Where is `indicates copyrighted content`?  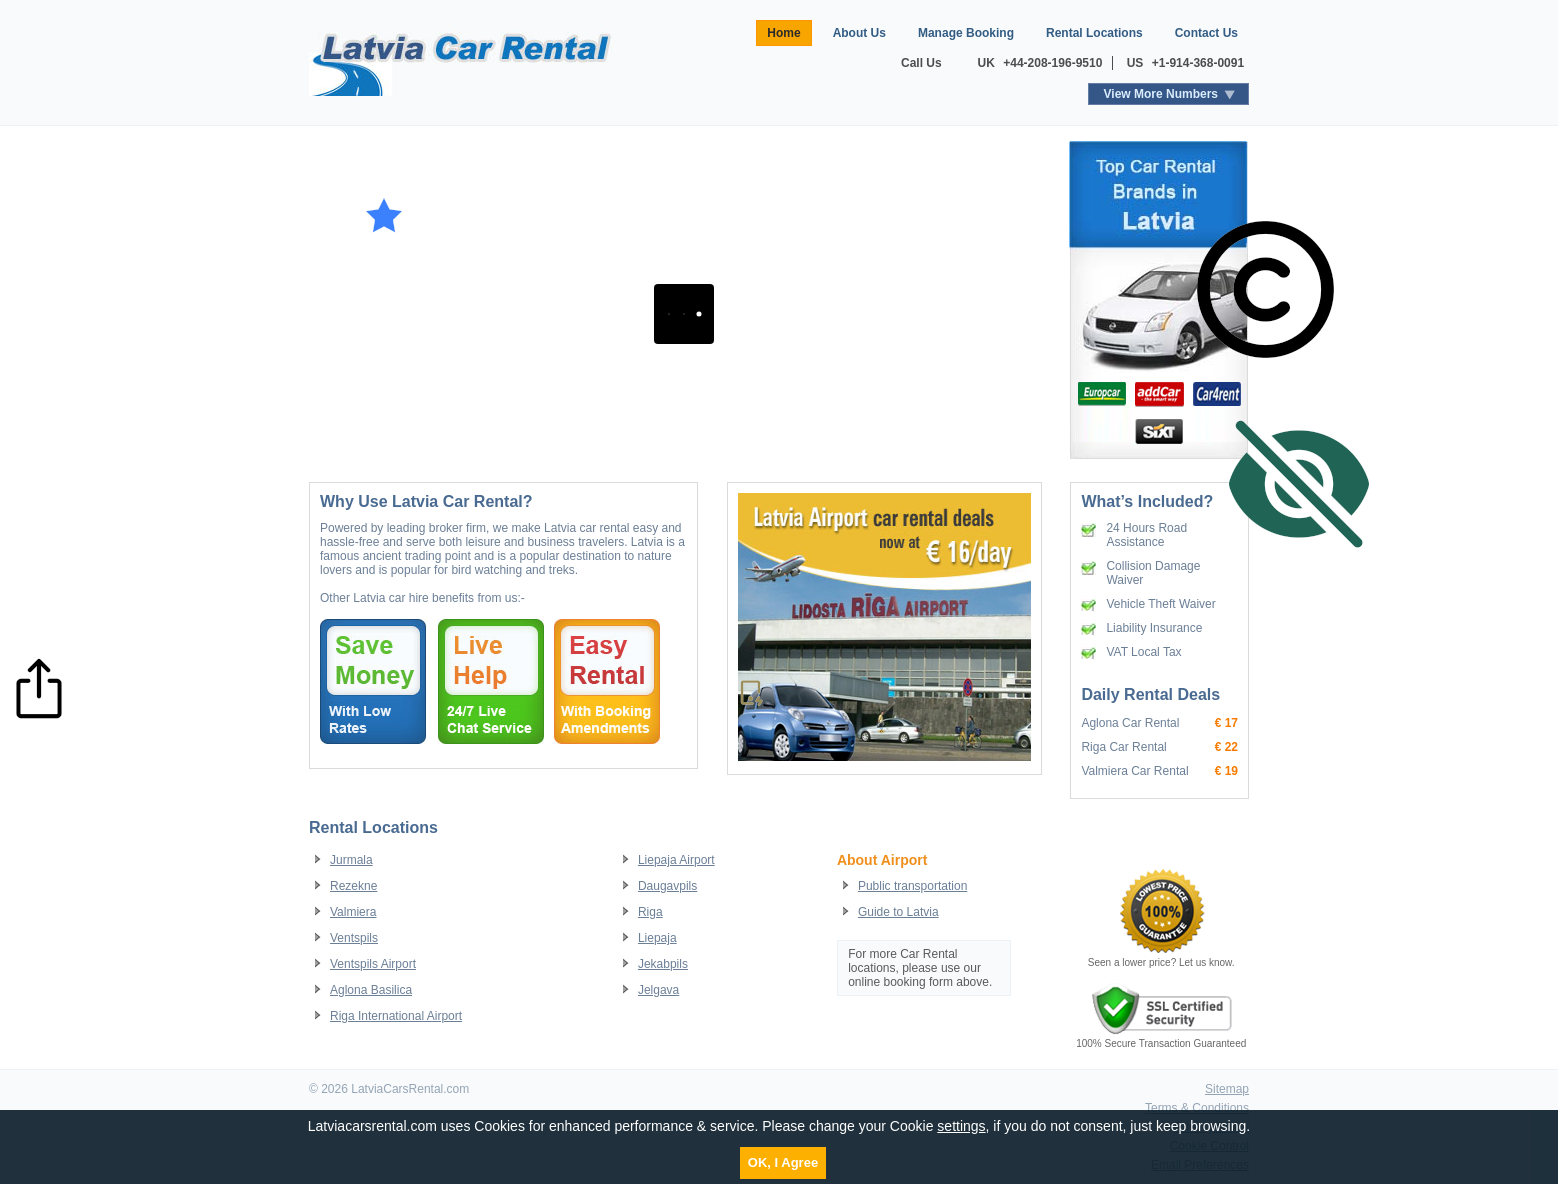
indicates copyrighted content is located at coordinates (1265, 289).